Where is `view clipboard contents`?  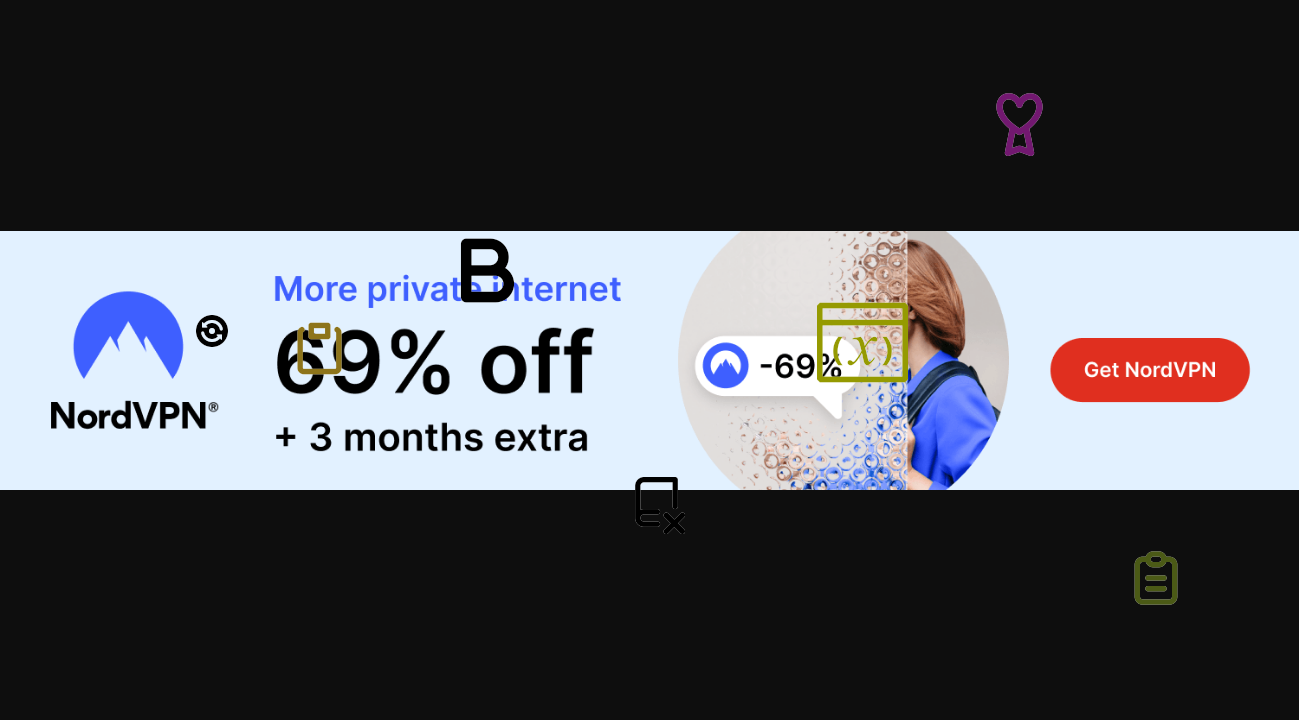
view clipboard contents is located at coordinates (1156, 578).